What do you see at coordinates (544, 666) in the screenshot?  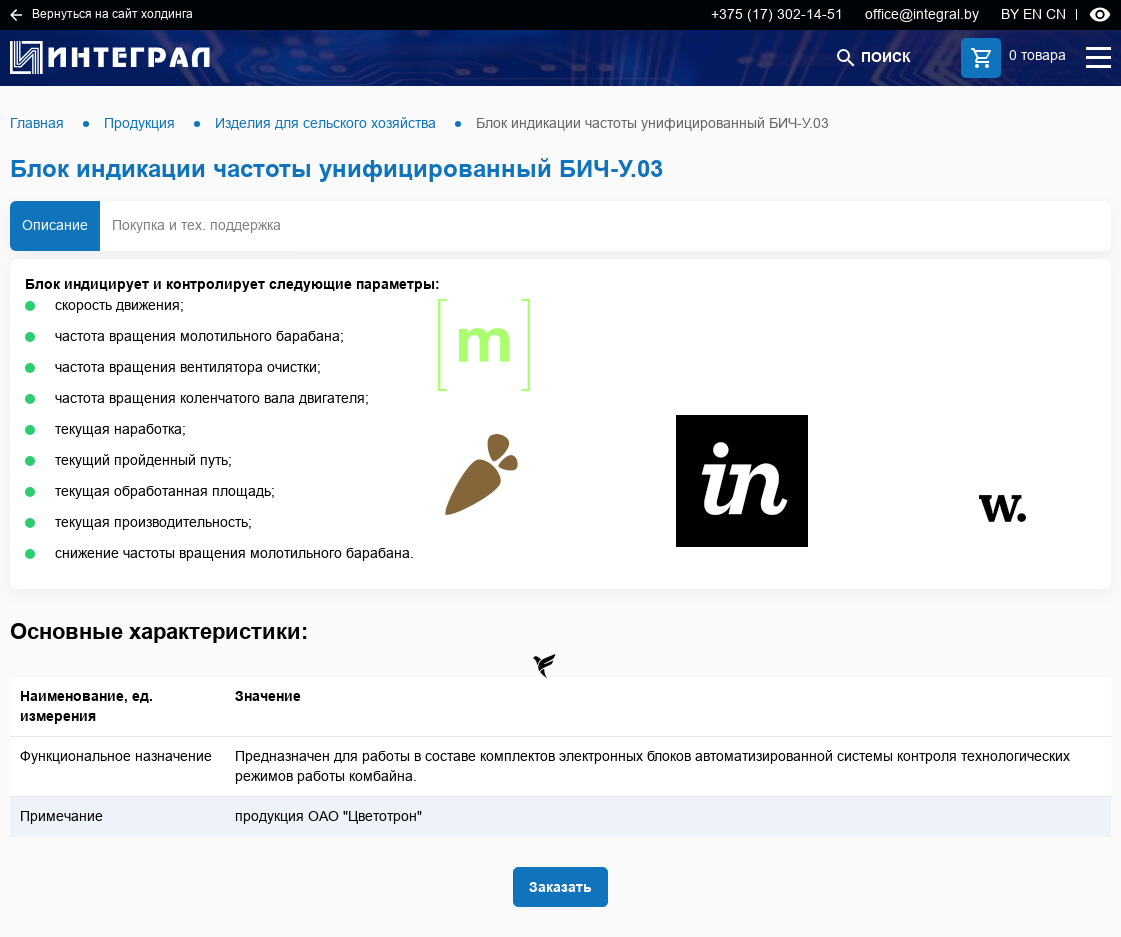 I see `open the FamPay app` at bounding box center [544, 666].